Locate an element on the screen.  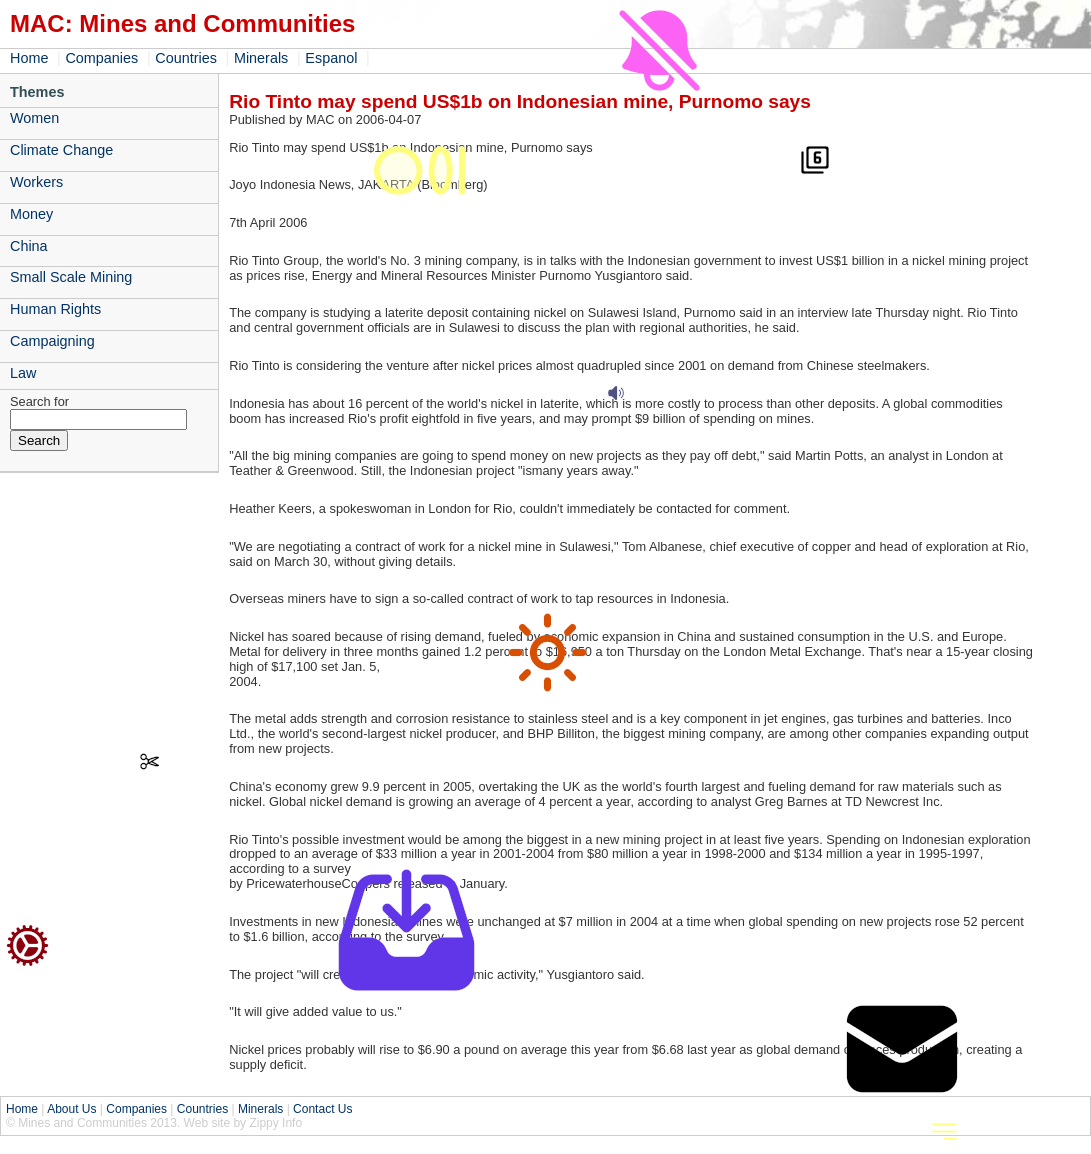
mute notifications is located at coordinates (659, 50).